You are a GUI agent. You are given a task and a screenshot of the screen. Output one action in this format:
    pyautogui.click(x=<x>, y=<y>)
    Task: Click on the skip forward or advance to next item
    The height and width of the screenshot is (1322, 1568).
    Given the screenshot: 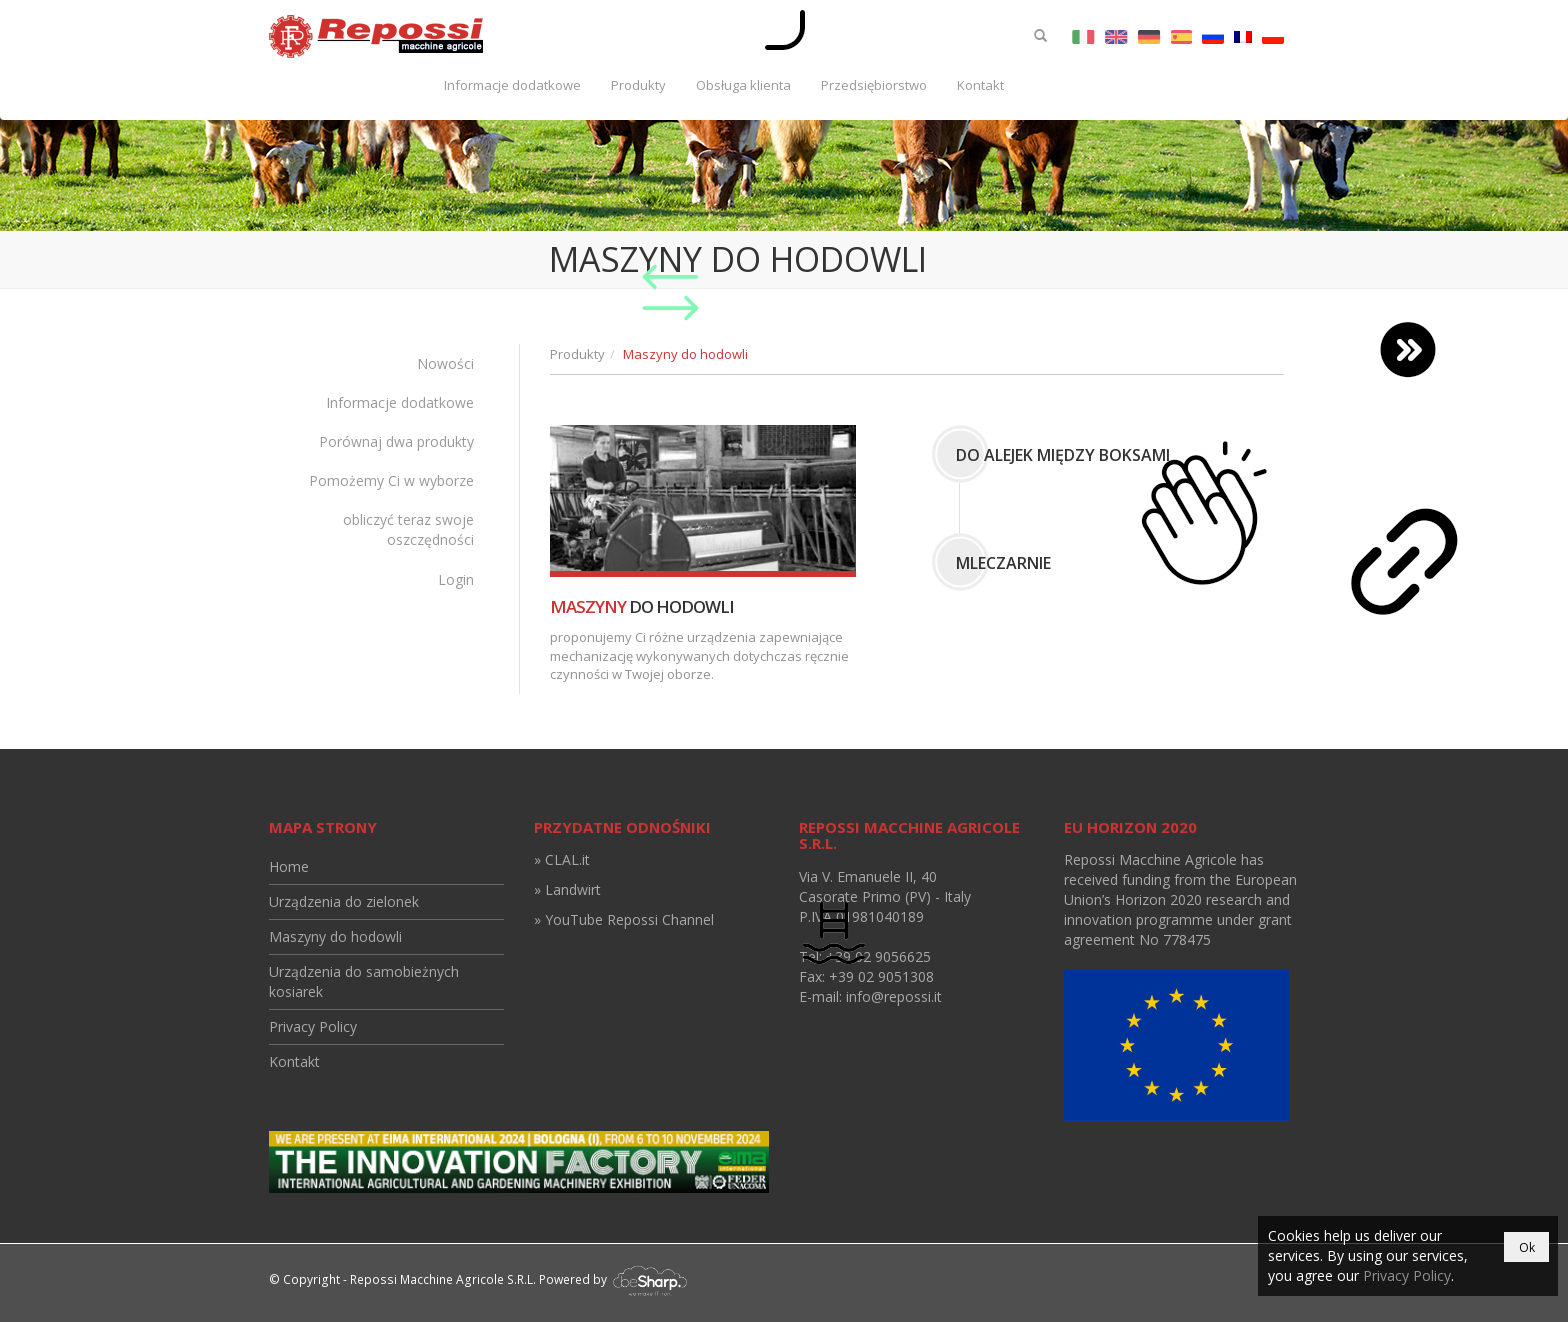 What is the action you would take?
    pyautogui.click(x=1408, y=350)
    